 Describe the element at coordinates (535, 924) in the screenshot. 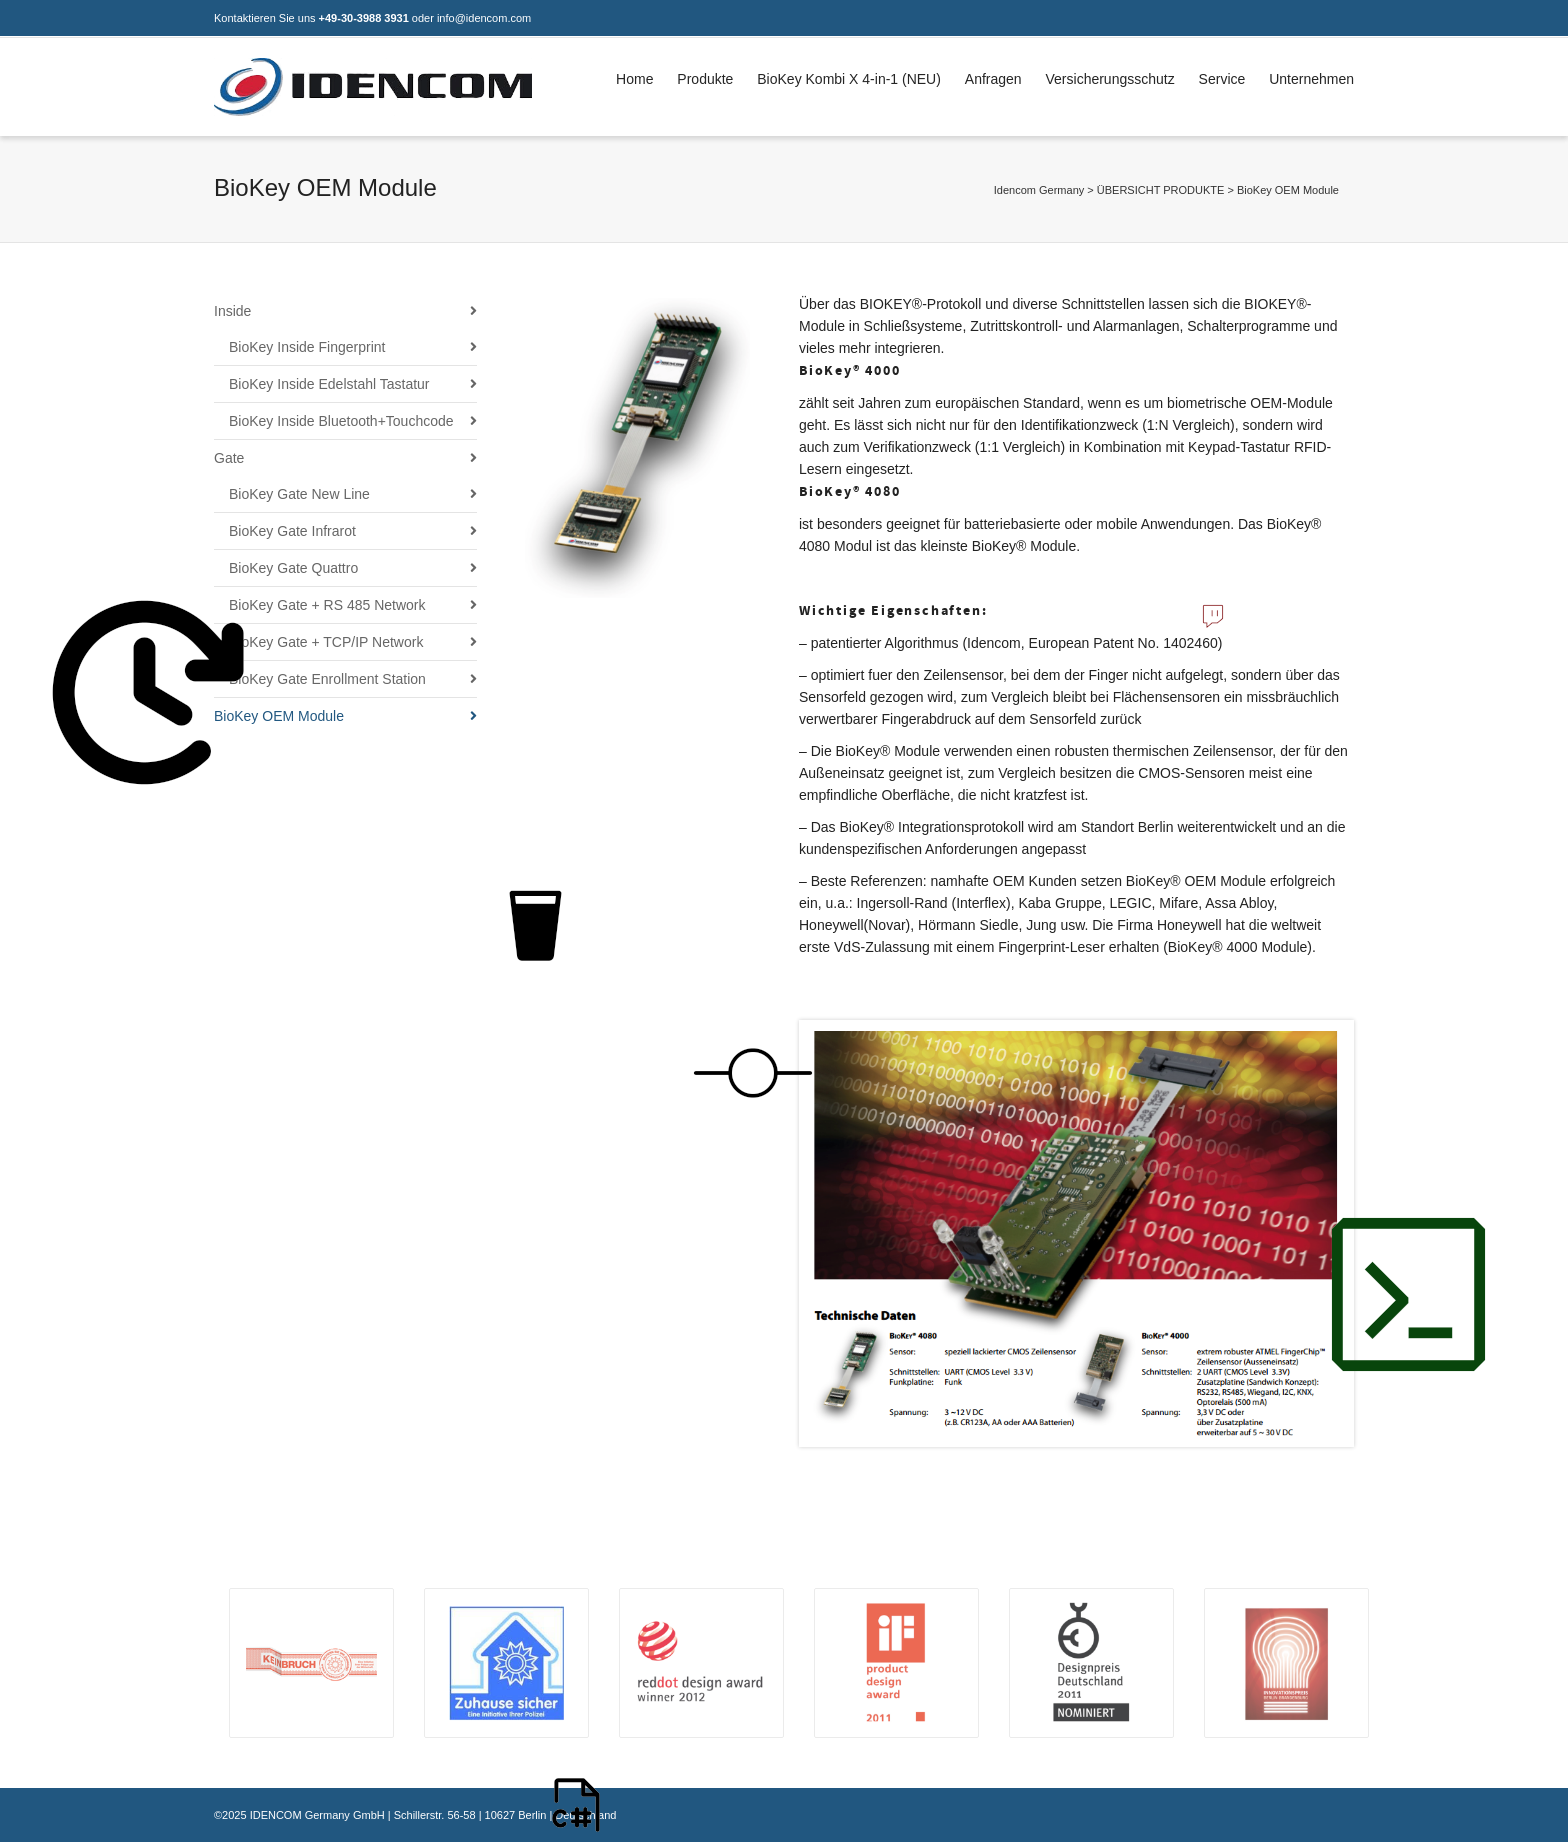

I see `browse bars or pubs nearby` at that location.